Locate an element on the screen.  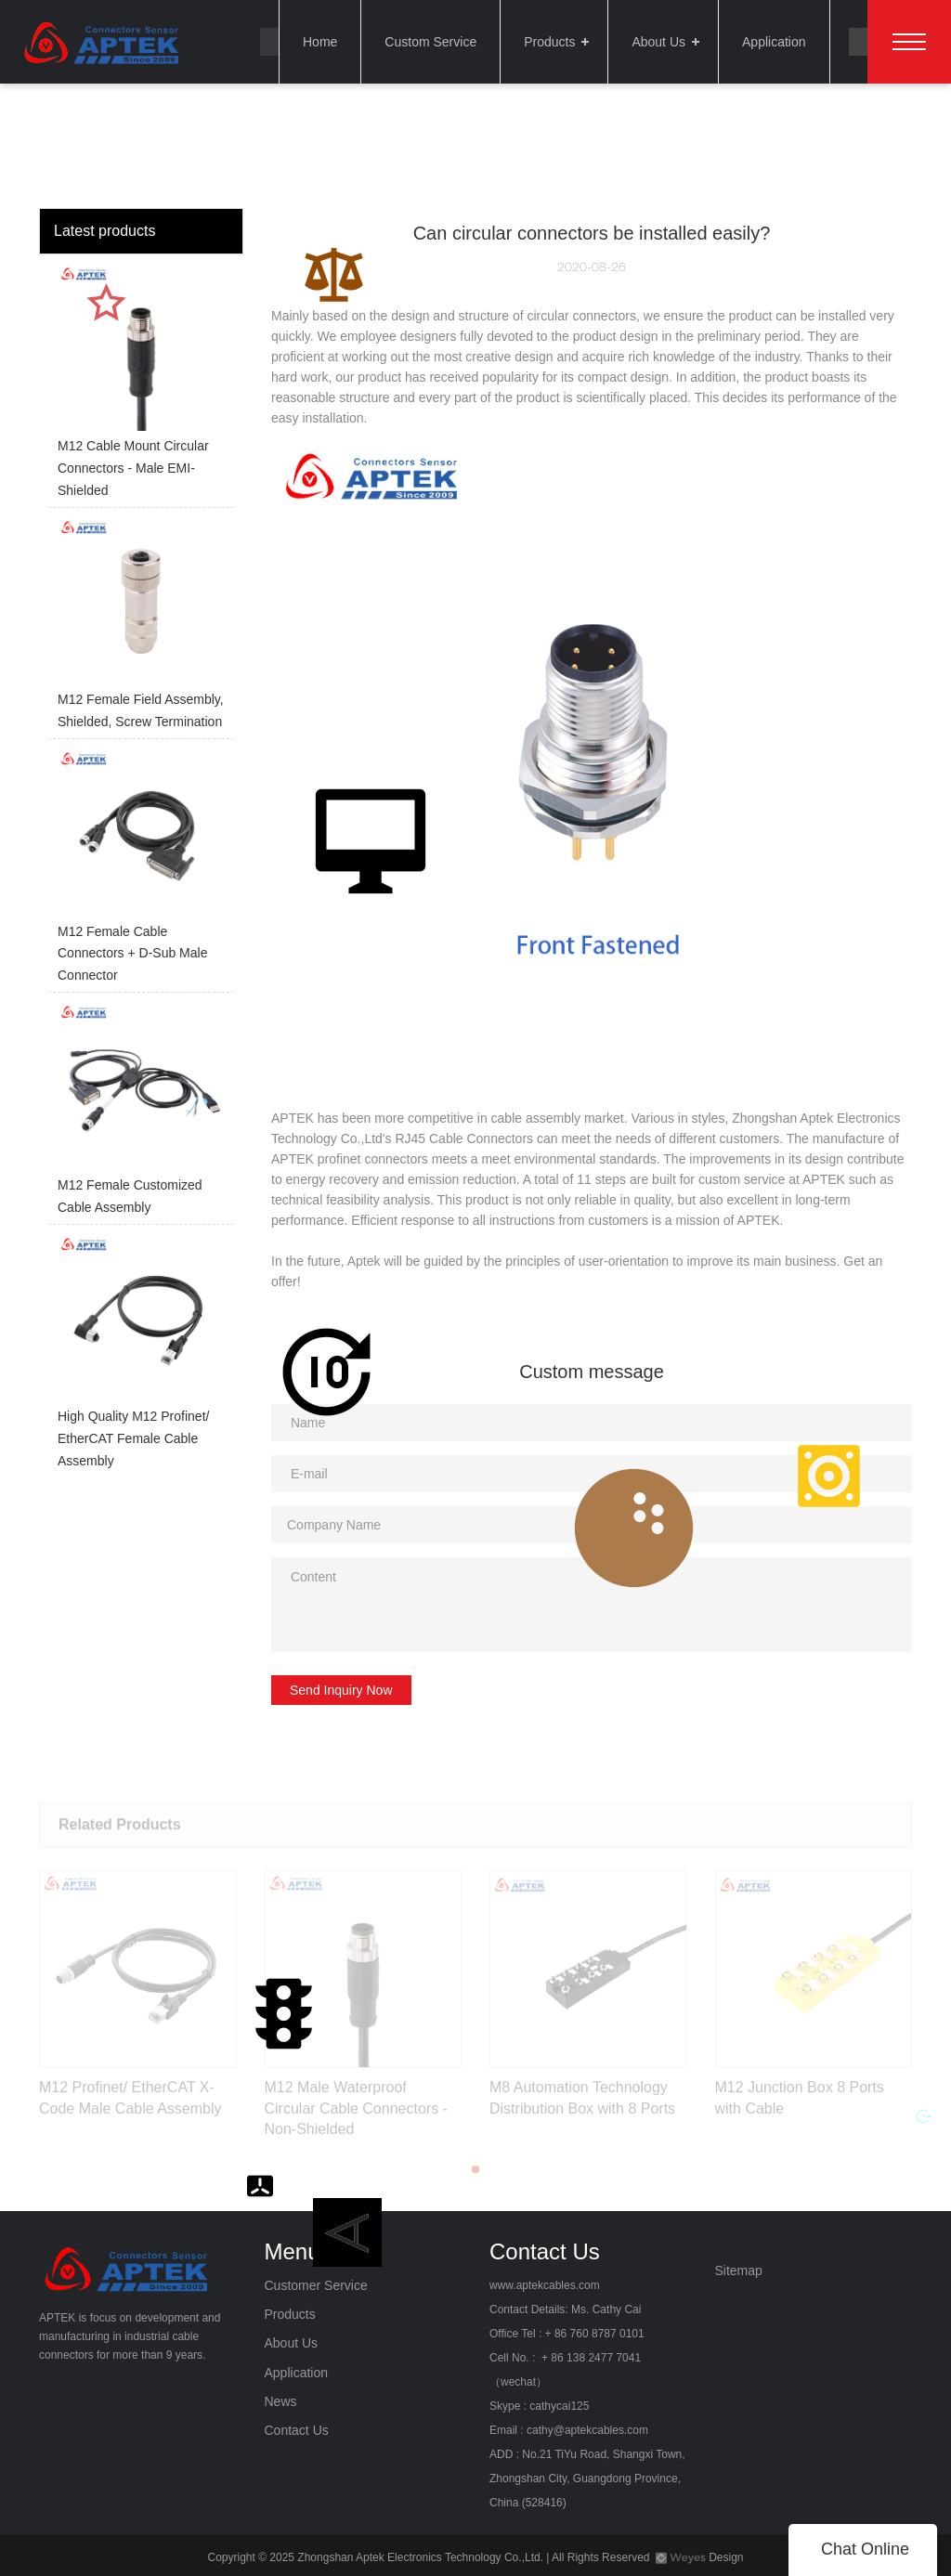
mac desktop or imac device is located at coordinates (371, 839).